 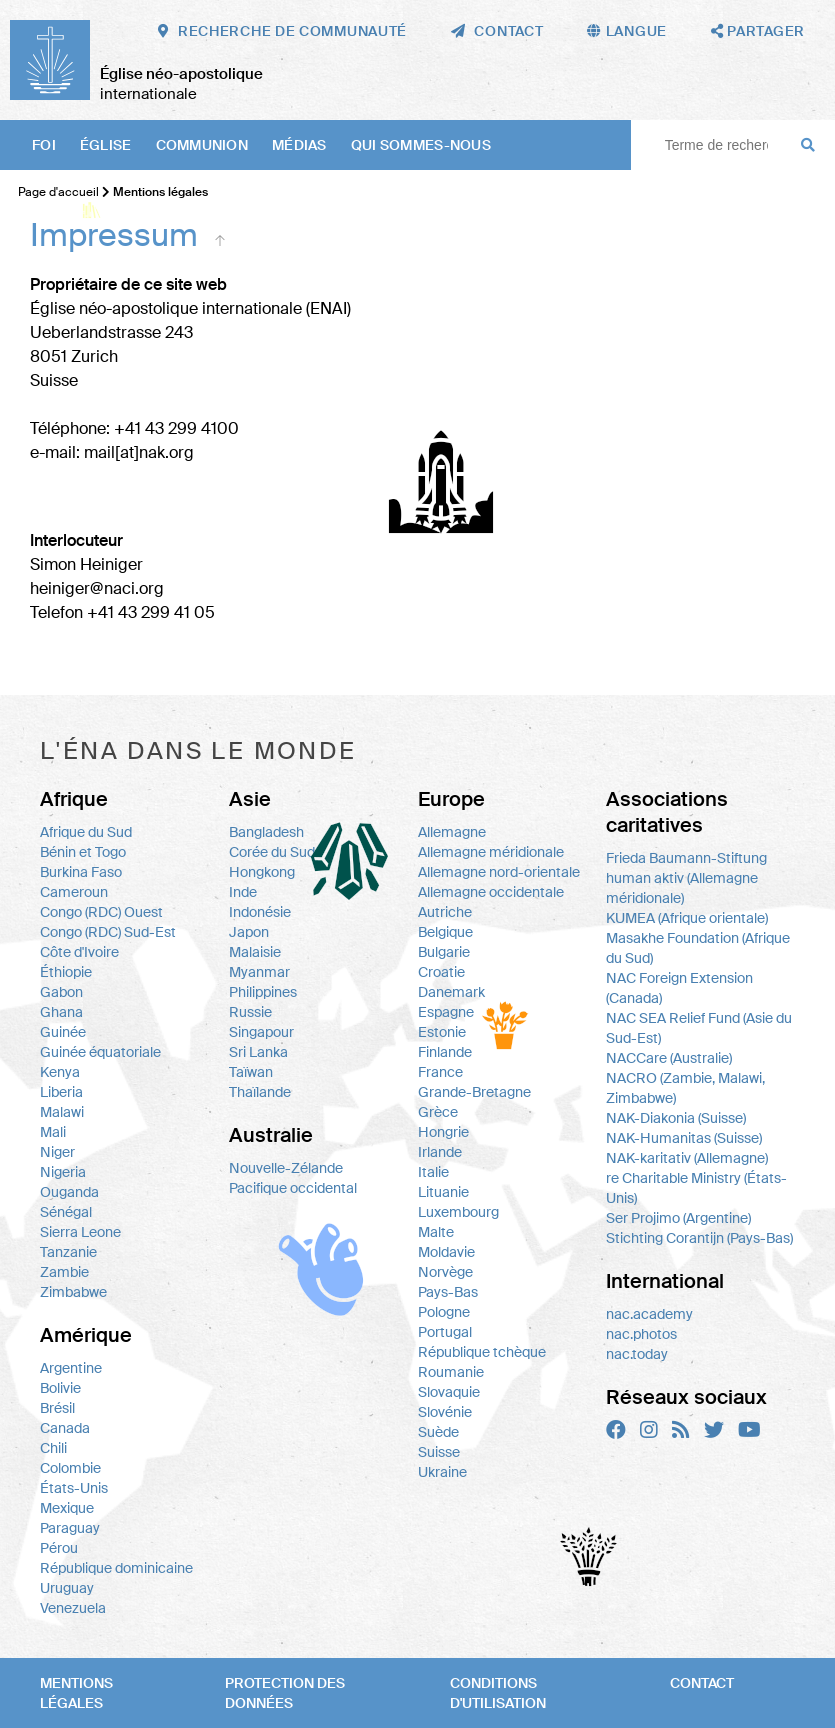 I want to click on access your library or book collection, so click(x=91, y=209).